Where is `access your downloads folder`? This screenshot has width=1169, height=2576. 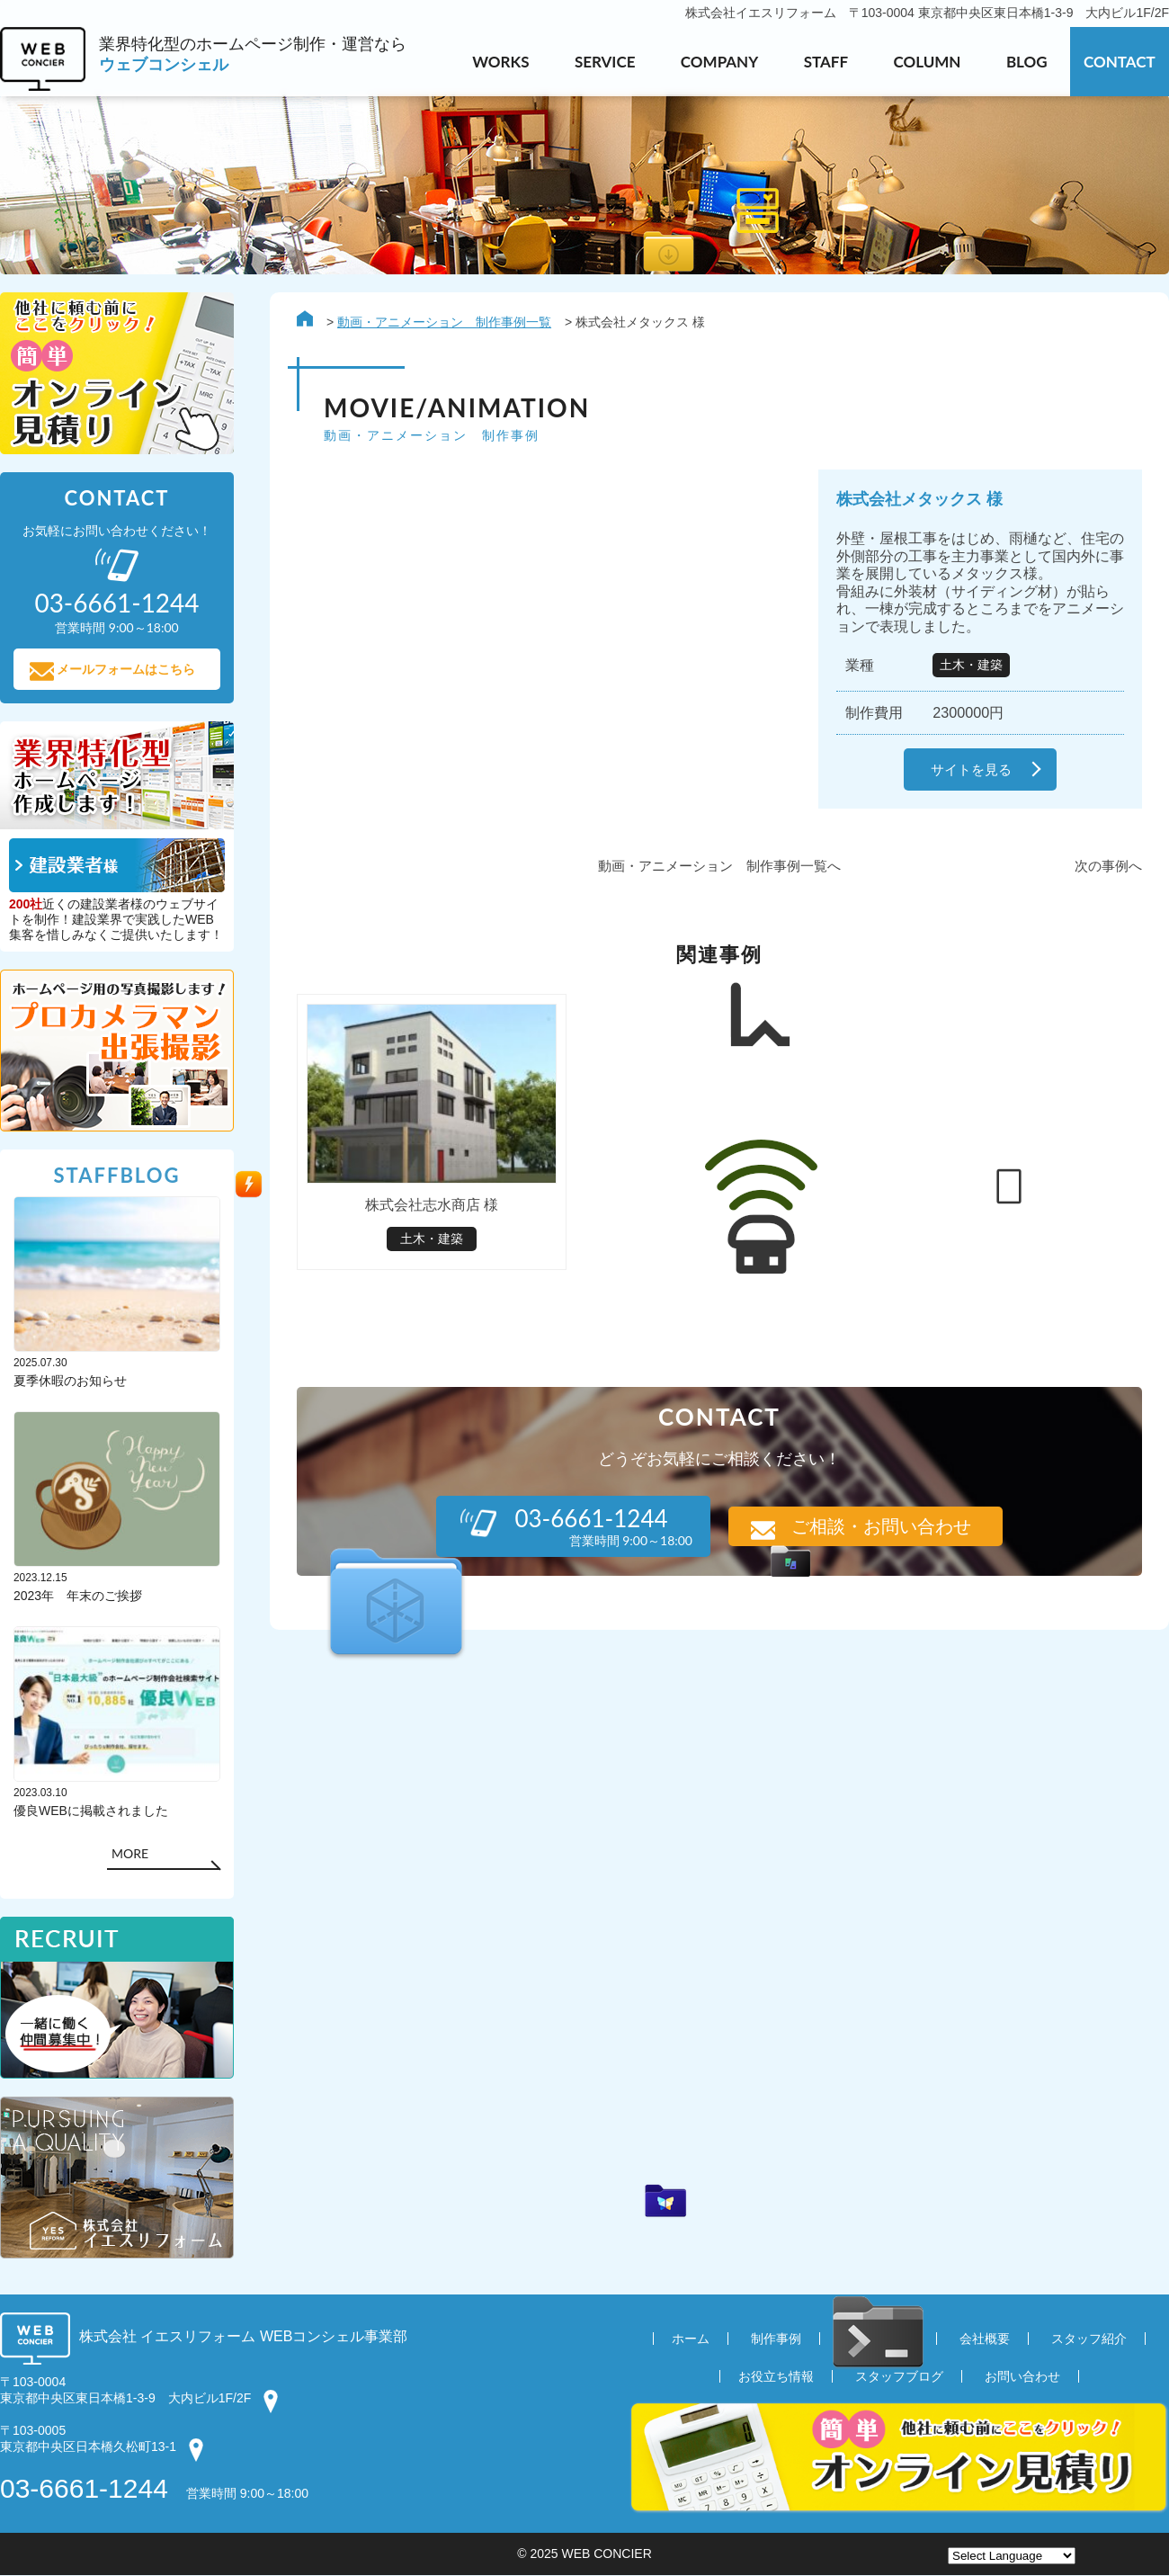
access your downloads folder is located at coordinates (668, 251).